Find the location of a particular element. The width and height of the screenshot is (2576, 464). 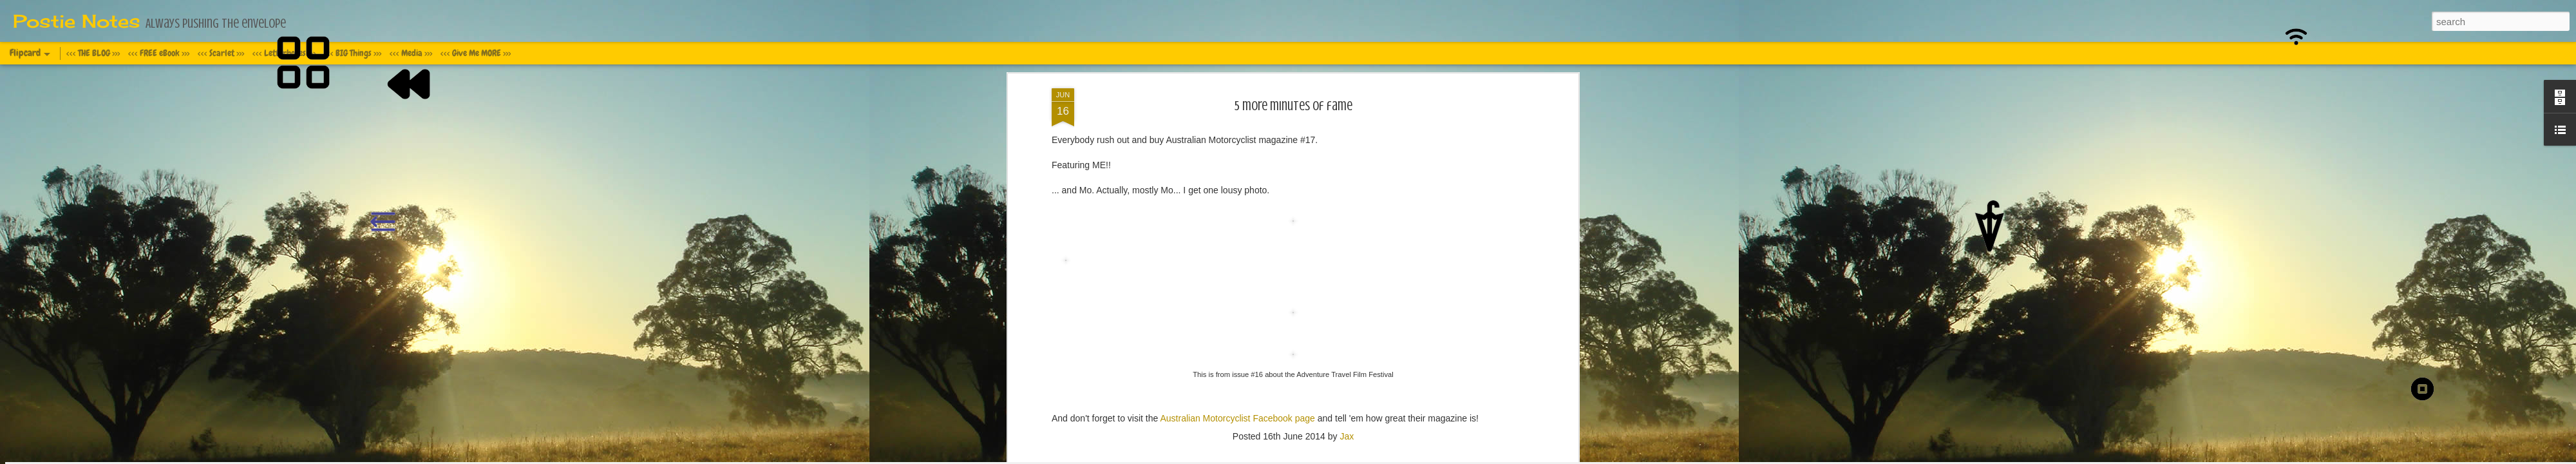

rewind or skip backward in media playback is located at coordinates (411, 84).